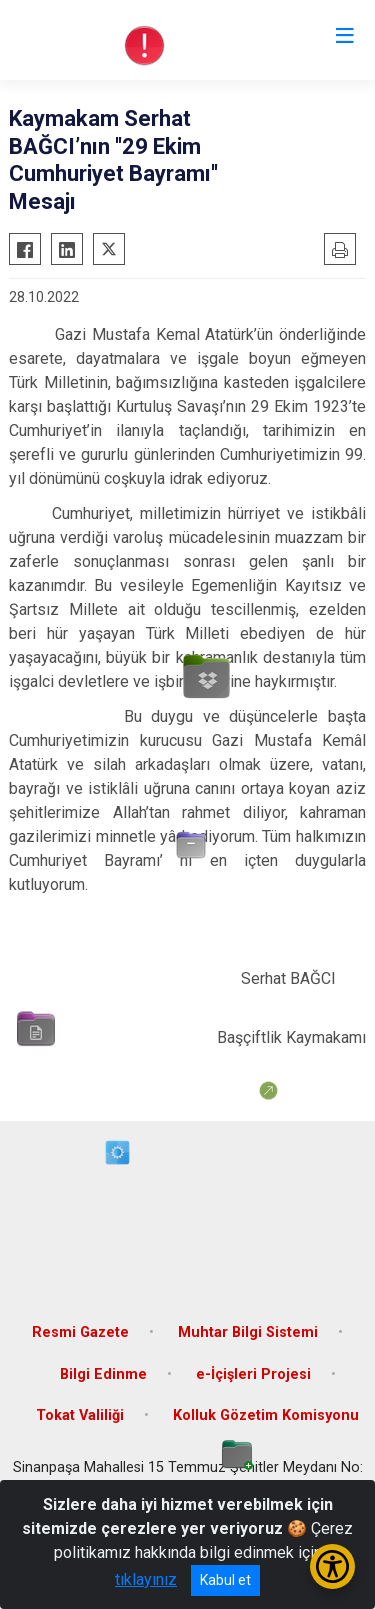 The width and height of the screenshot is (375, 1609). What do you see at coordinates (191, 845) in the screenshot?
I see `open the file manager application` at bounding box center [191, 845].